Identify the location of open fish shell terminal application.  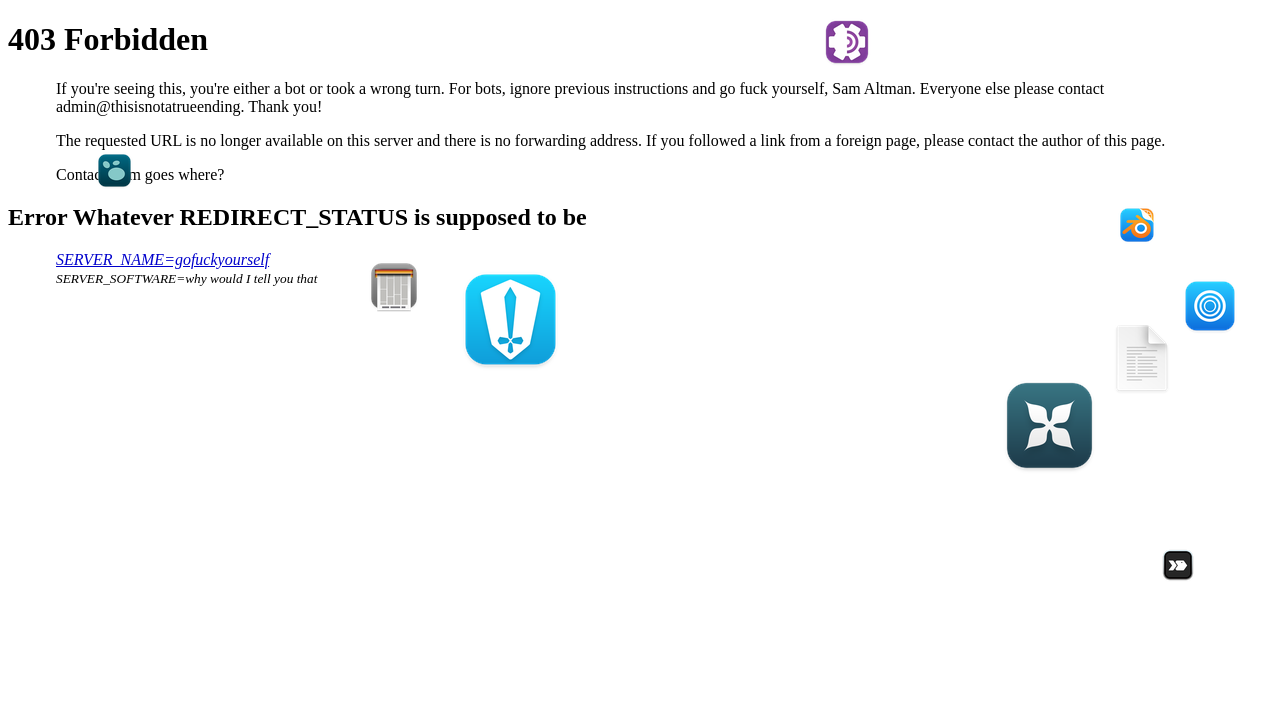
(1178, 565).